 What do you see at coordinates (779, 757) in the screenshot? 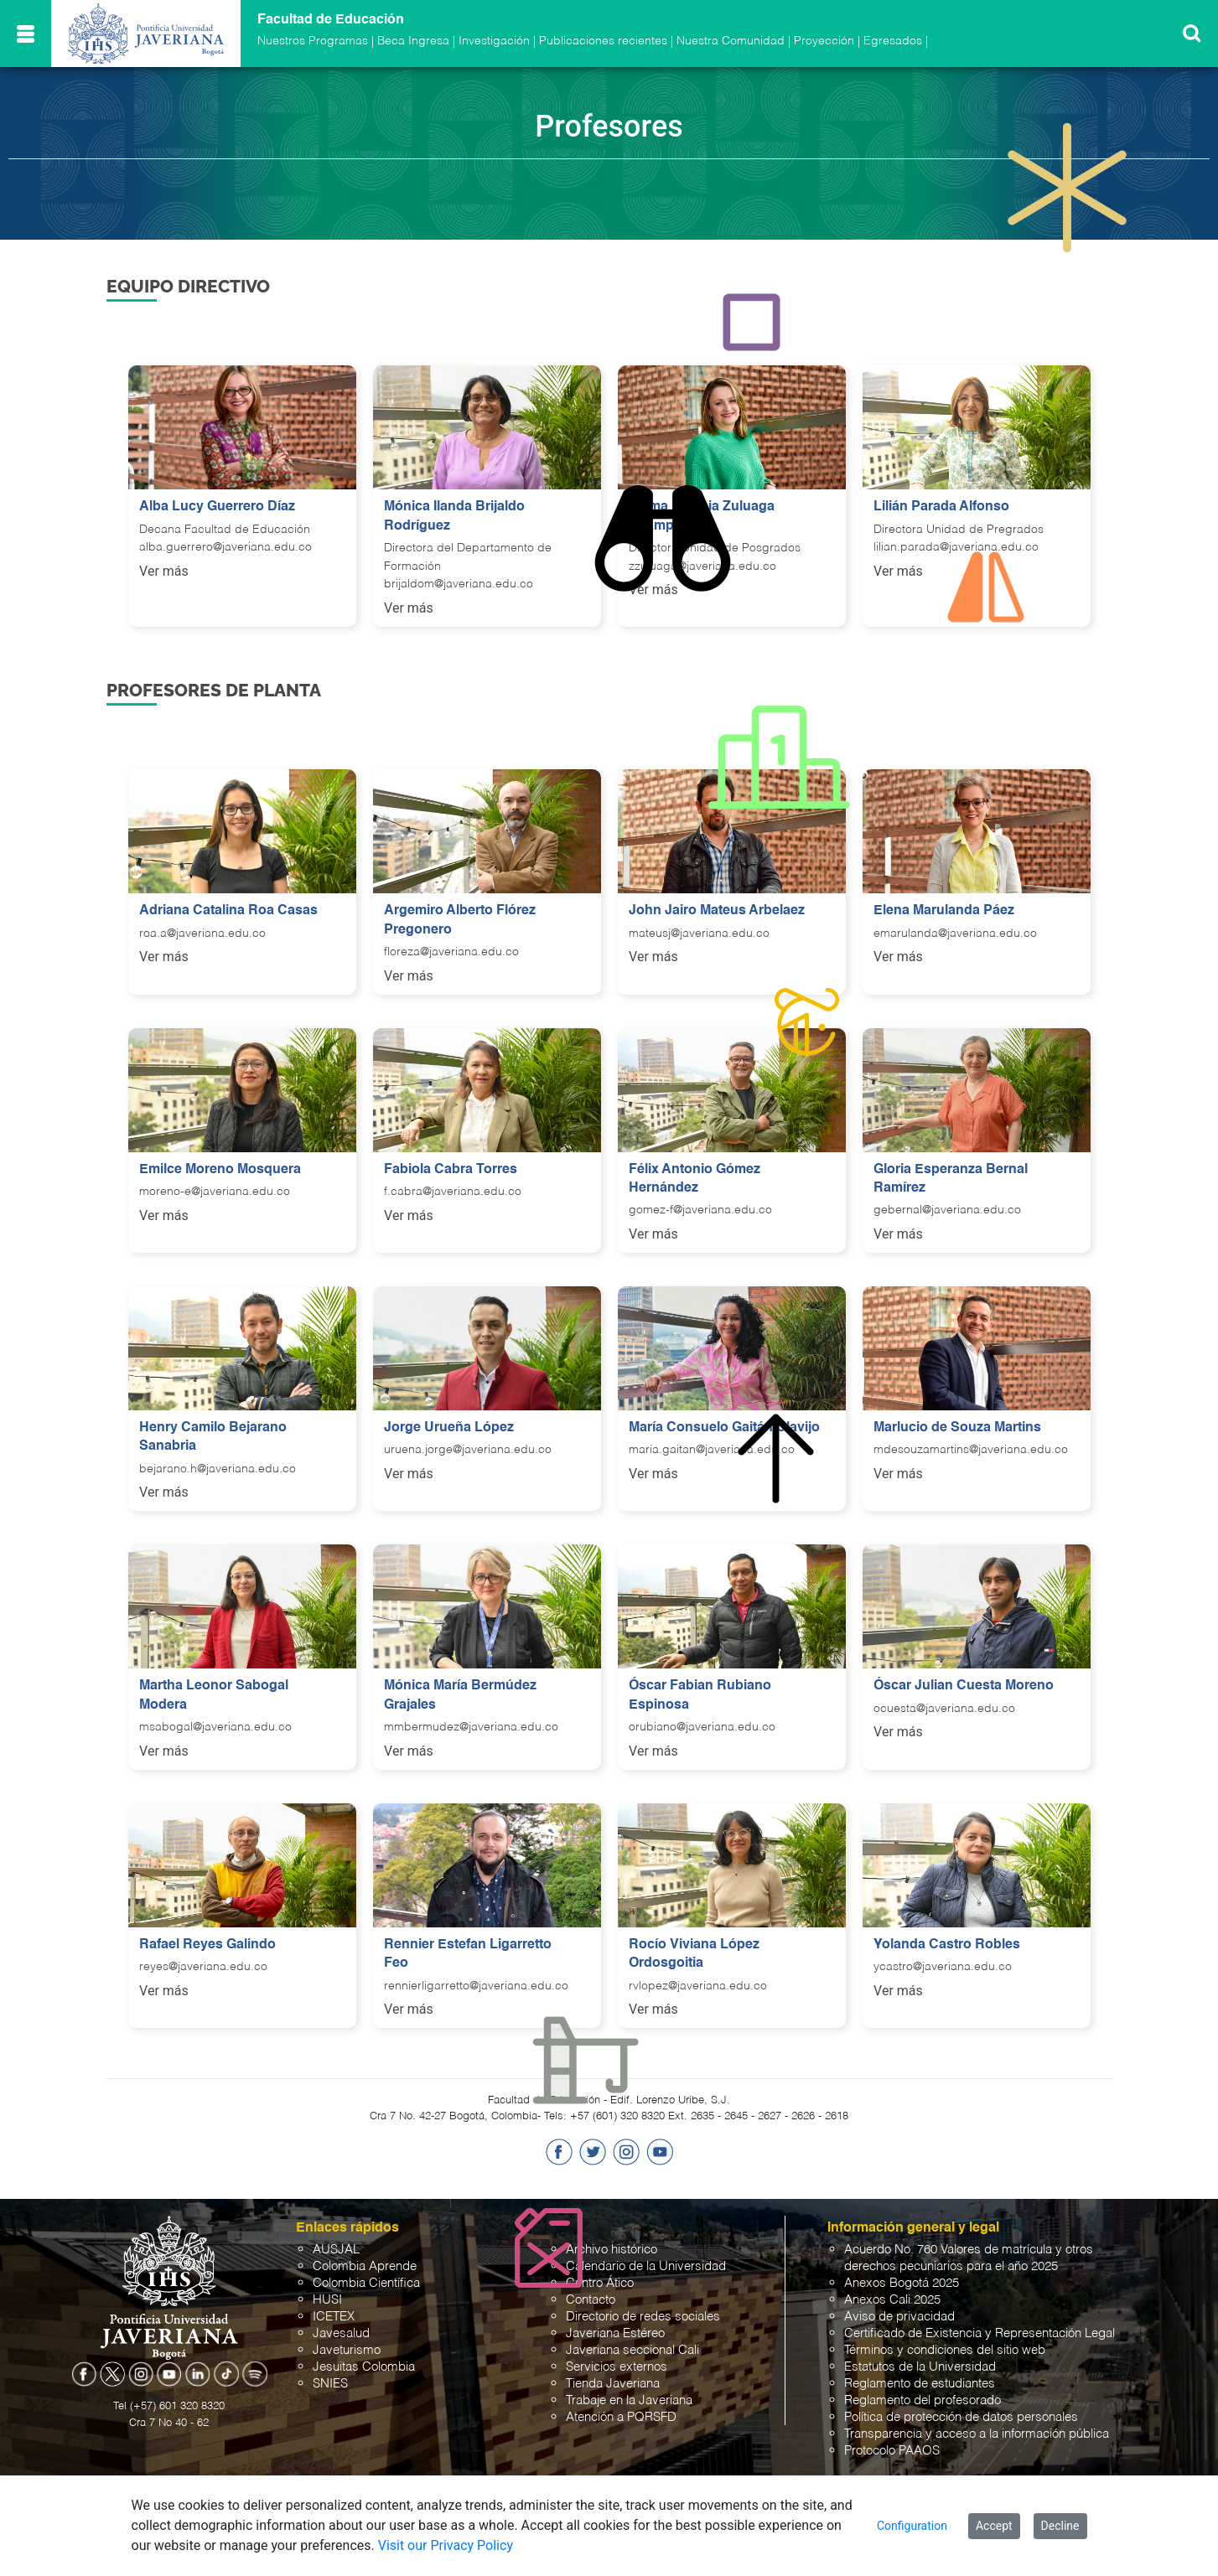
I see `view leaderboard or rankings` at bounding box center [779, 757].